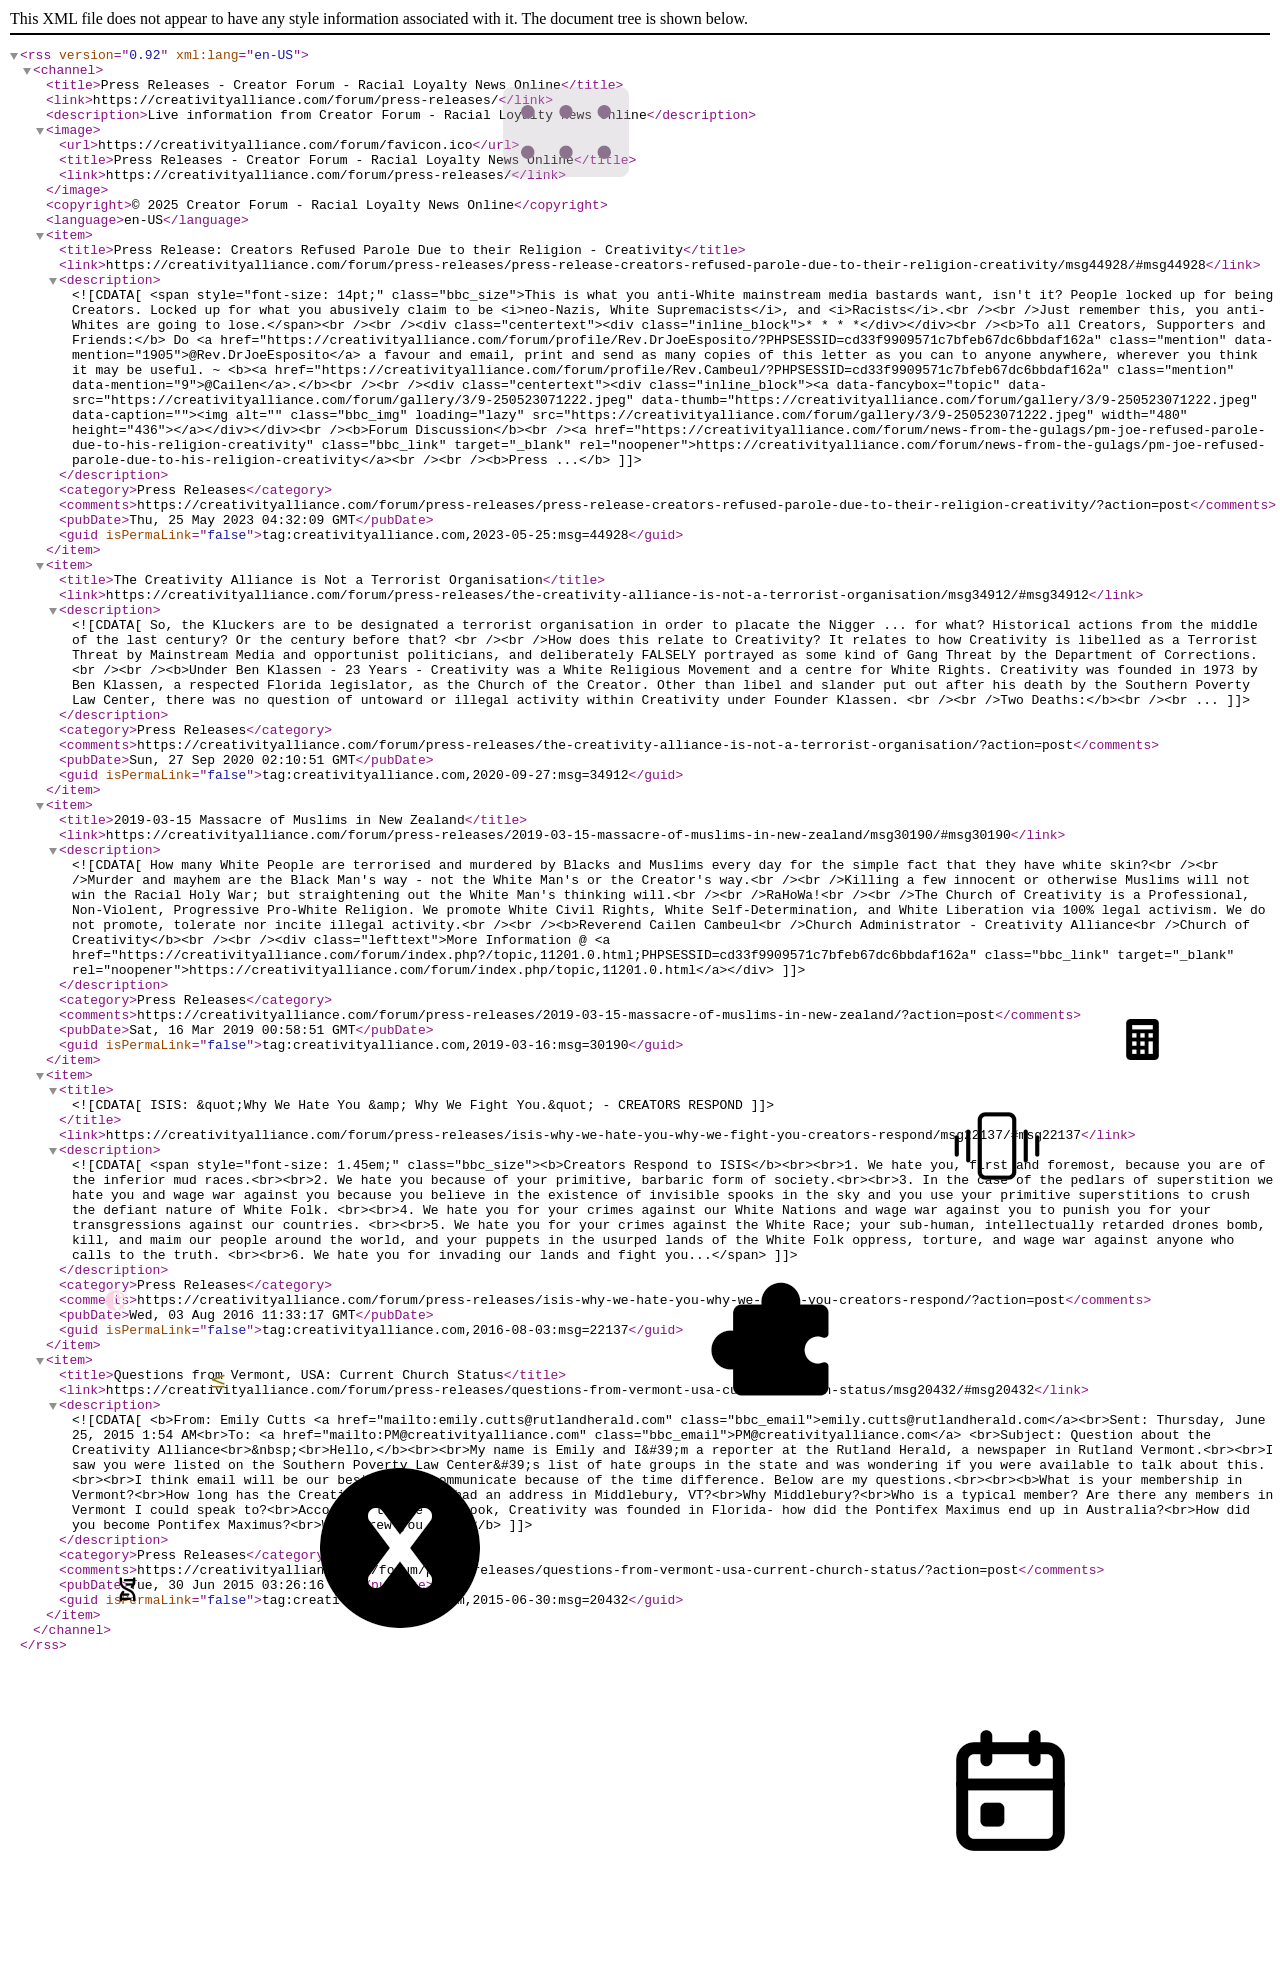 Image resolution: width=1280 pixels, height=1974 pixels. What do you see at coordinates (997, 1146) in the screenshot?
I see `toggle vibrate mode on device` at bounding box center [997, 1146].